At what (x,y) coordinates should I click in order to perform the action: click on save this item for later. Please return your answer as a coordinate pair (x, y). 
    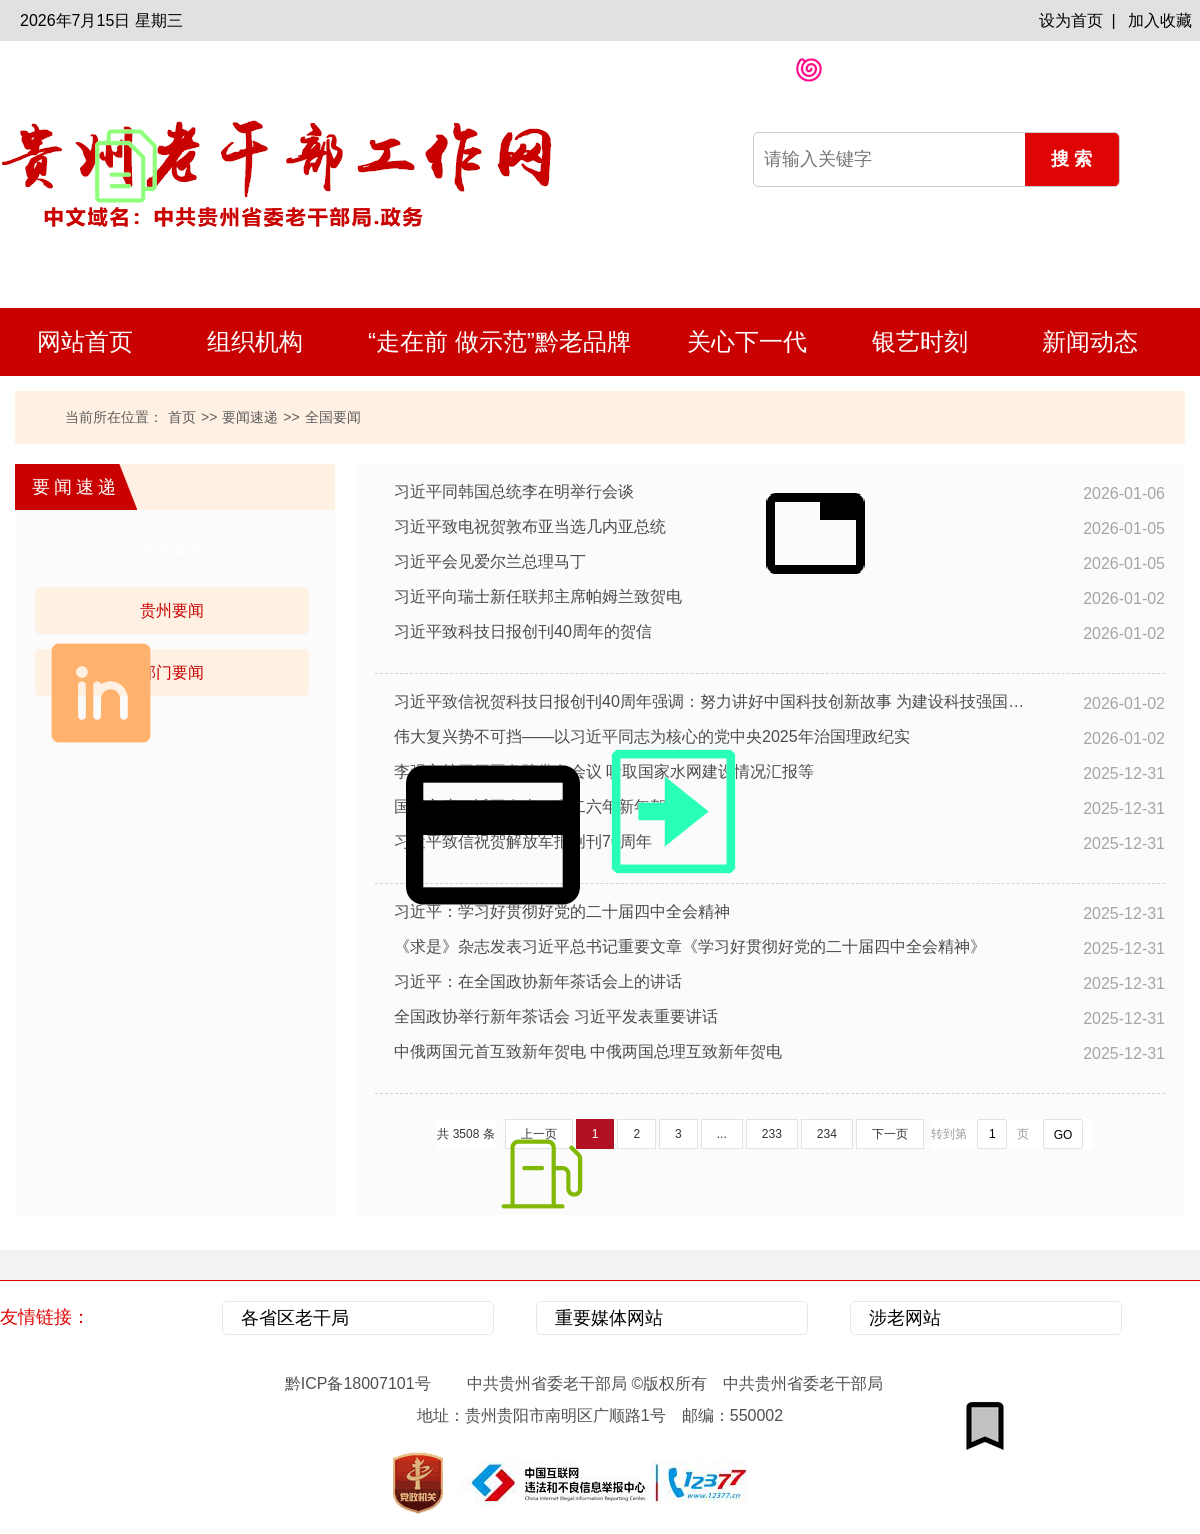
    Looking at the image, I should click on (985, 1426).